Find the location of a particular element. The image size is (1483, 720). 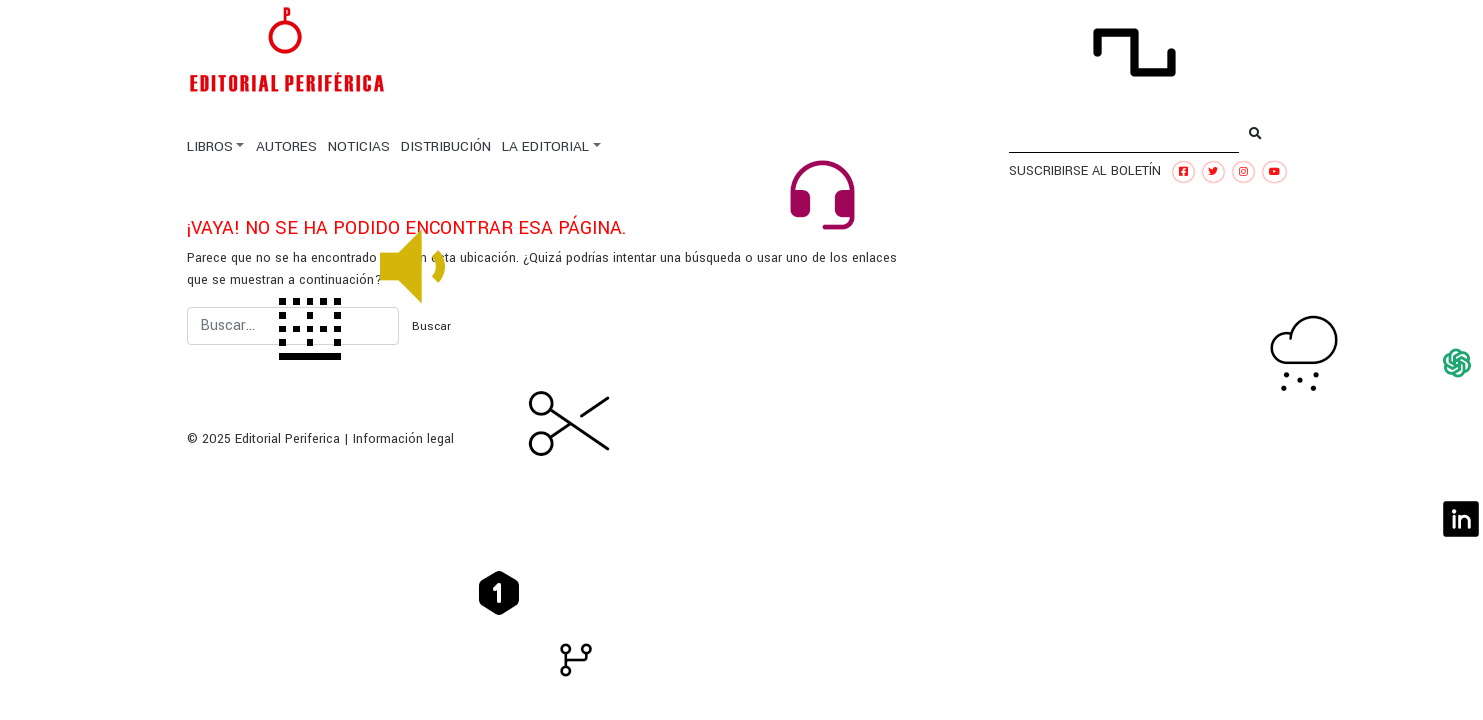

open LinkedIn profile or app is located at coordinates (1461, 519).